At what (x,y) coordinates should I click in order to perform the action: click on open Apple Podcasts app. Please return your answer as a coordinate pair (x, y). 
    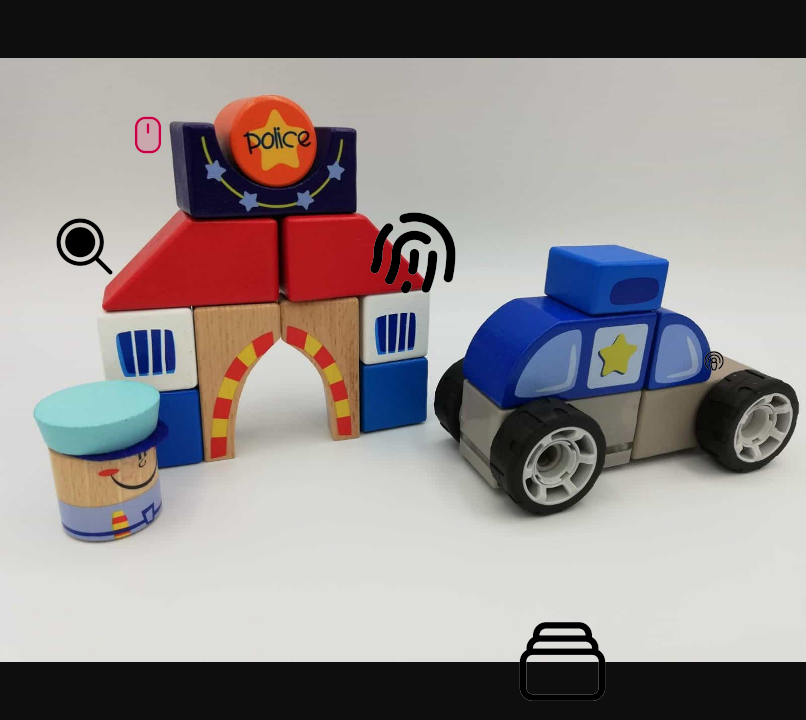
    Looking at the image, I should click on (714, 361).